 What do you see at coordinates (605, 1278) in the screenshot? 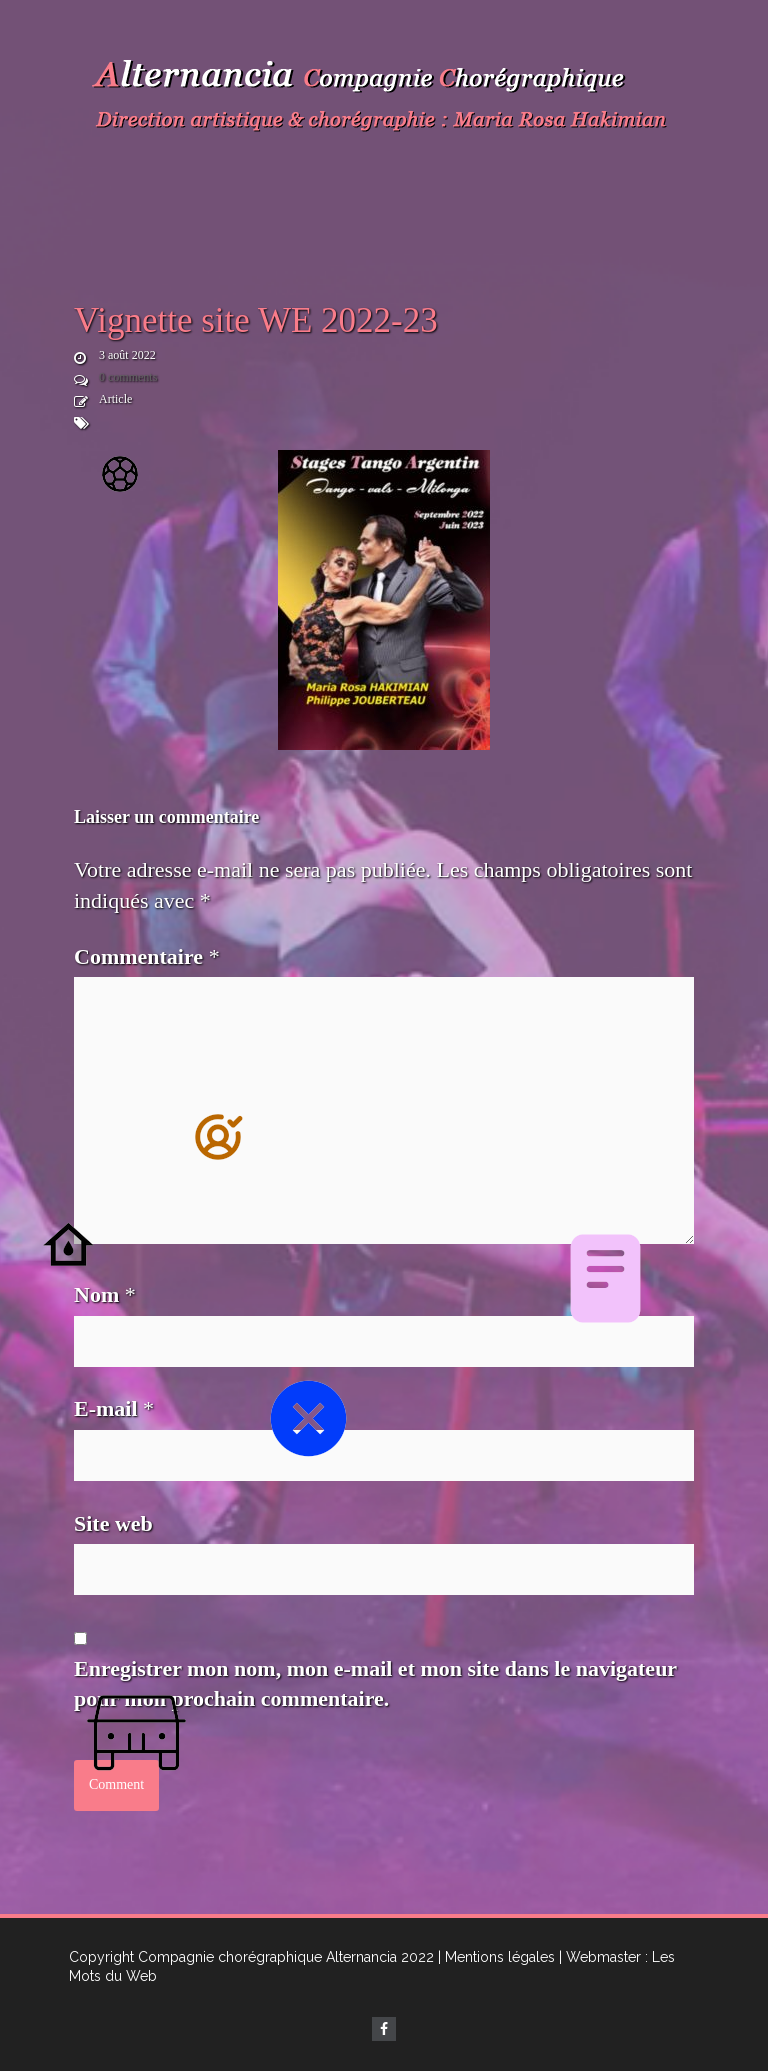
I see `open reader mode for distraction-free viewing` at bounding box center [605, 1278].